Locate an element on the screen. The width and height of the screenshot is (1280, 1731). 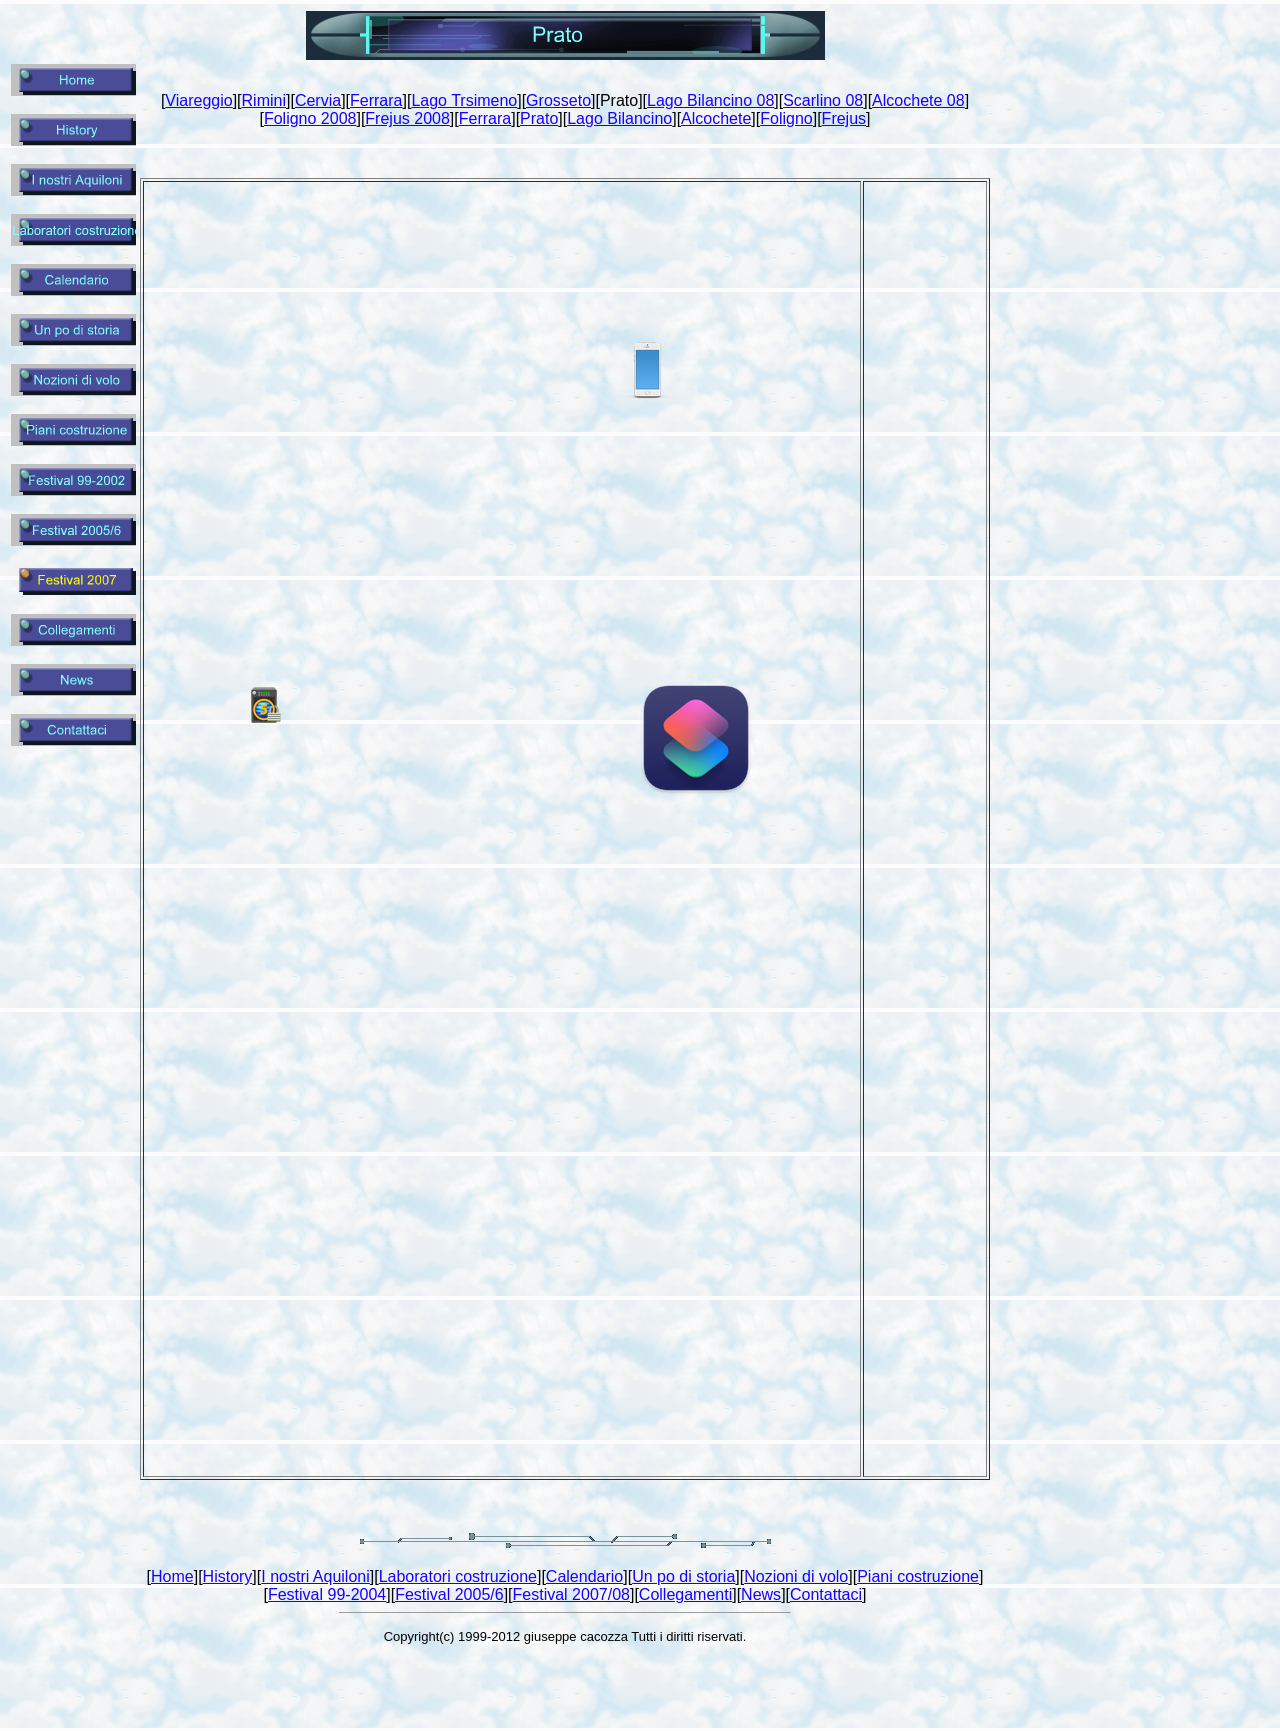
locked RAID 5 storage array is located at coordinates (264, 705).